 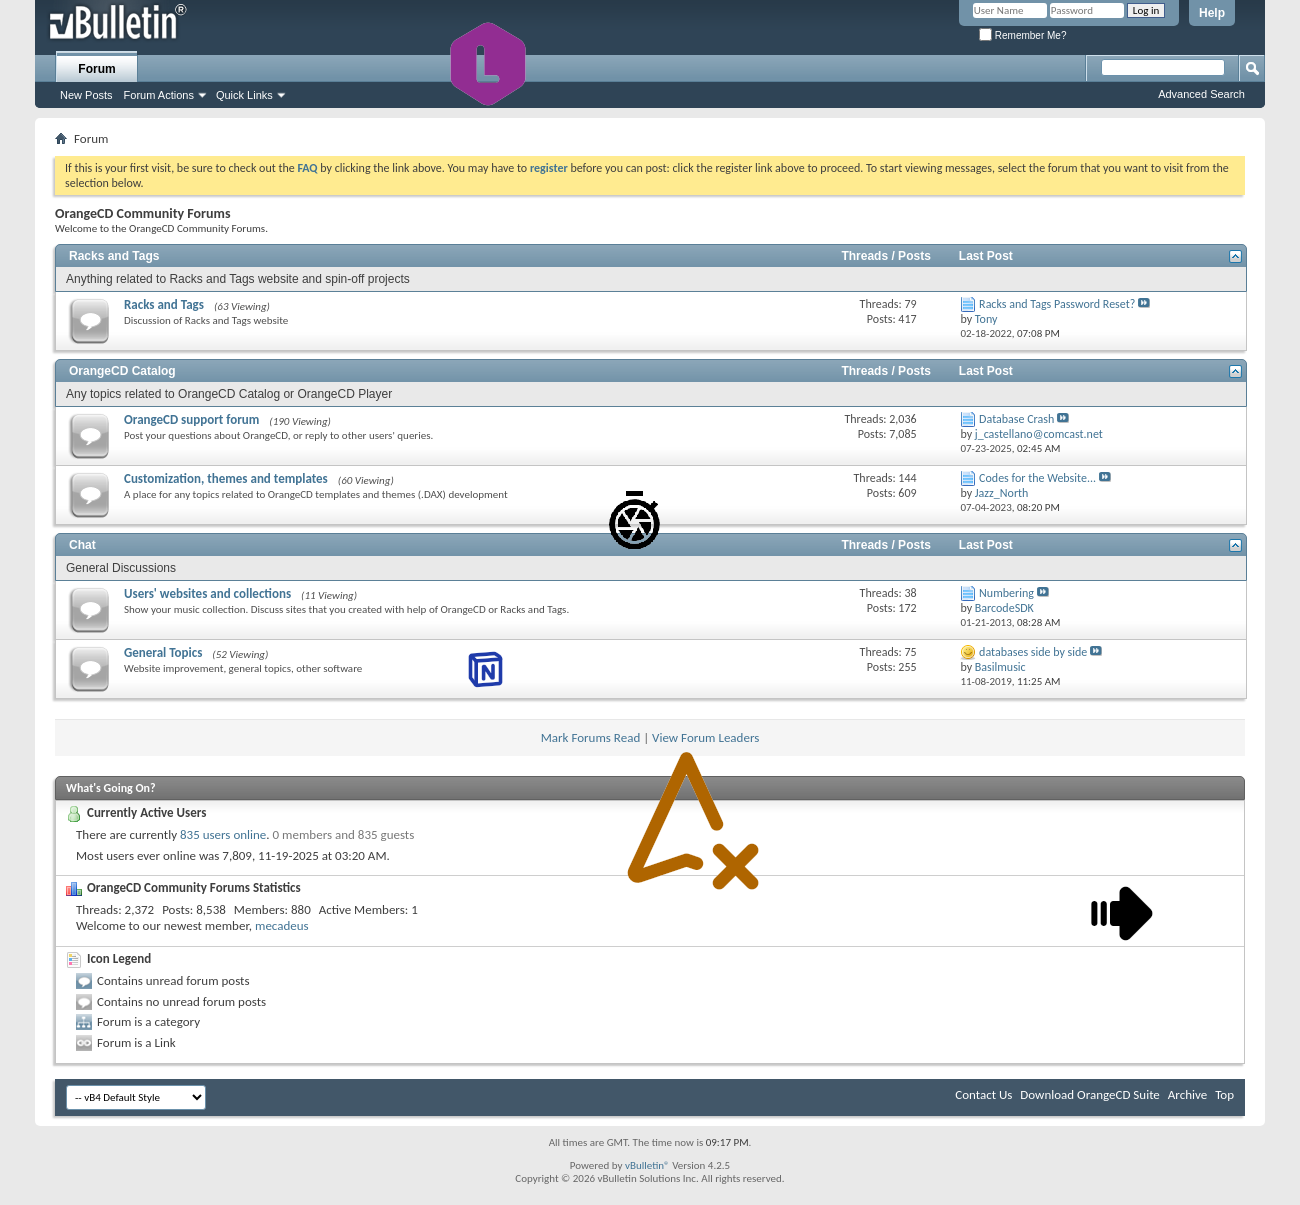 I want to click on skip forward or advance to next item, so click(x=1122, y=913).